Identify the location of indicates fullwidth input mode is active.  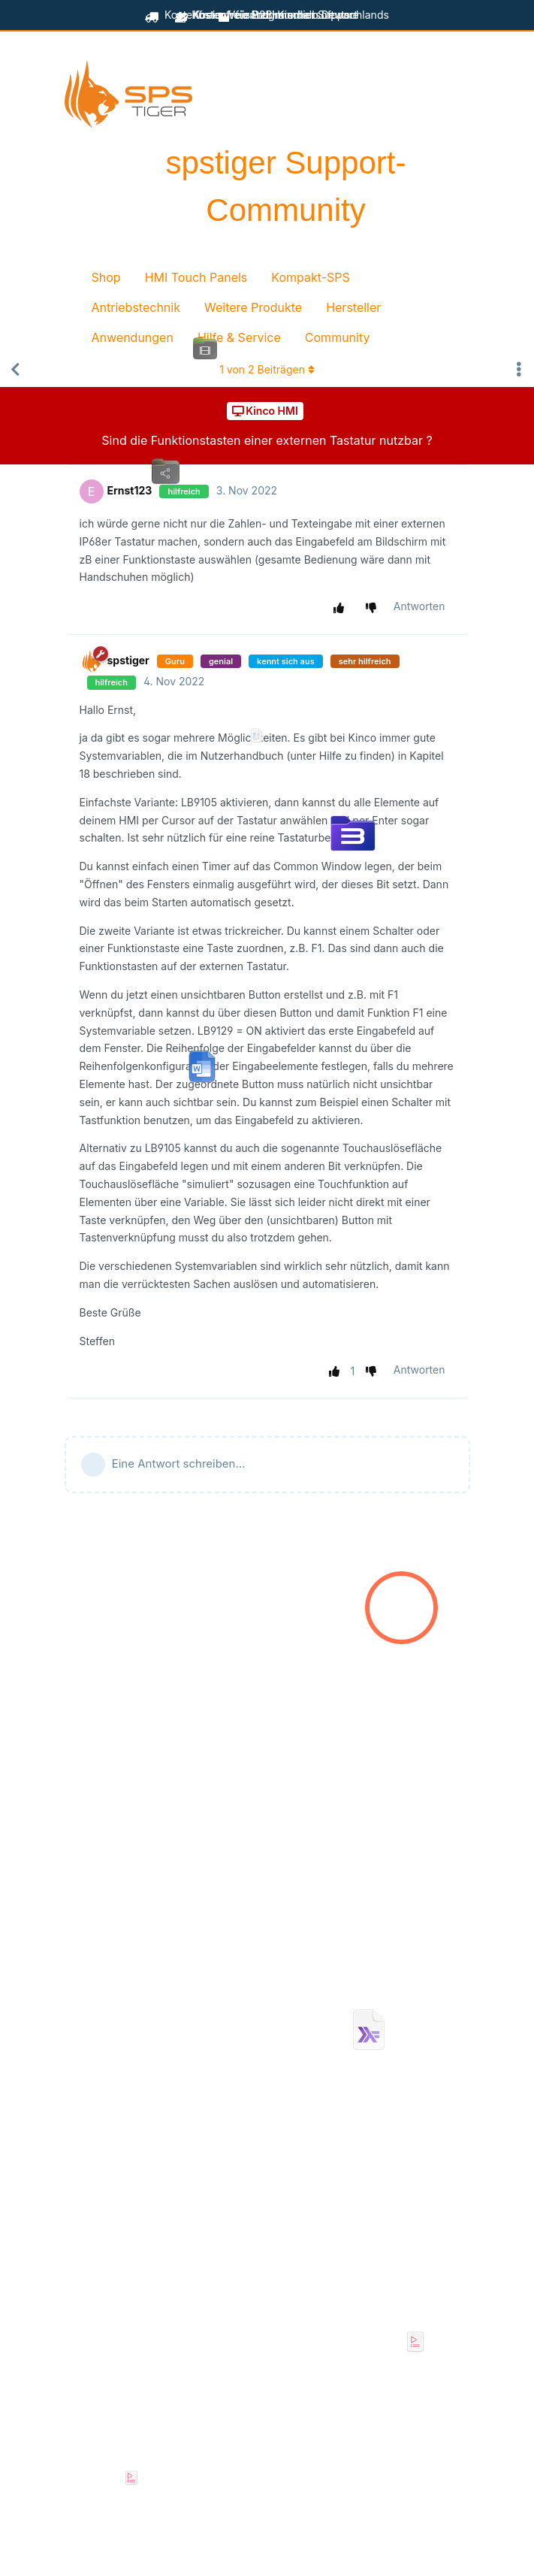
(401, 1607).